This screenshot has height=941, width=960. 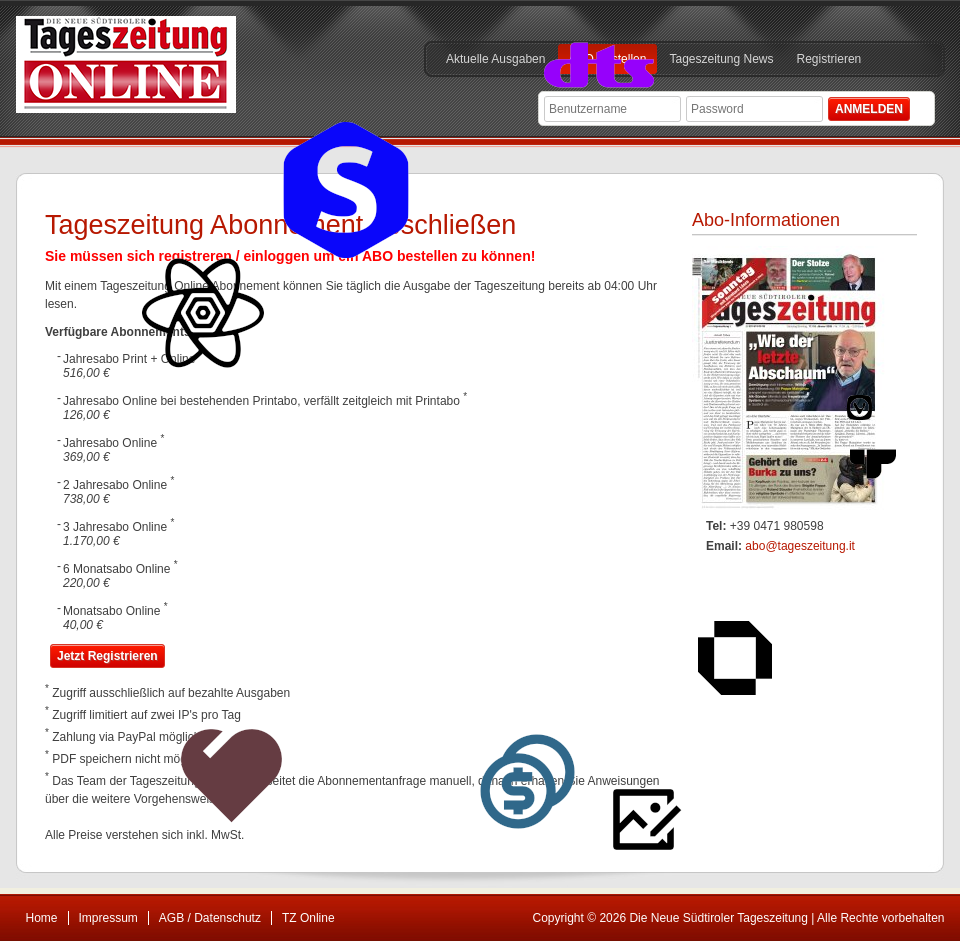 What do you see at coordinates (643, 819) in the screenshot?
I see `edit or modify an image` at bounding box center [643, 819].